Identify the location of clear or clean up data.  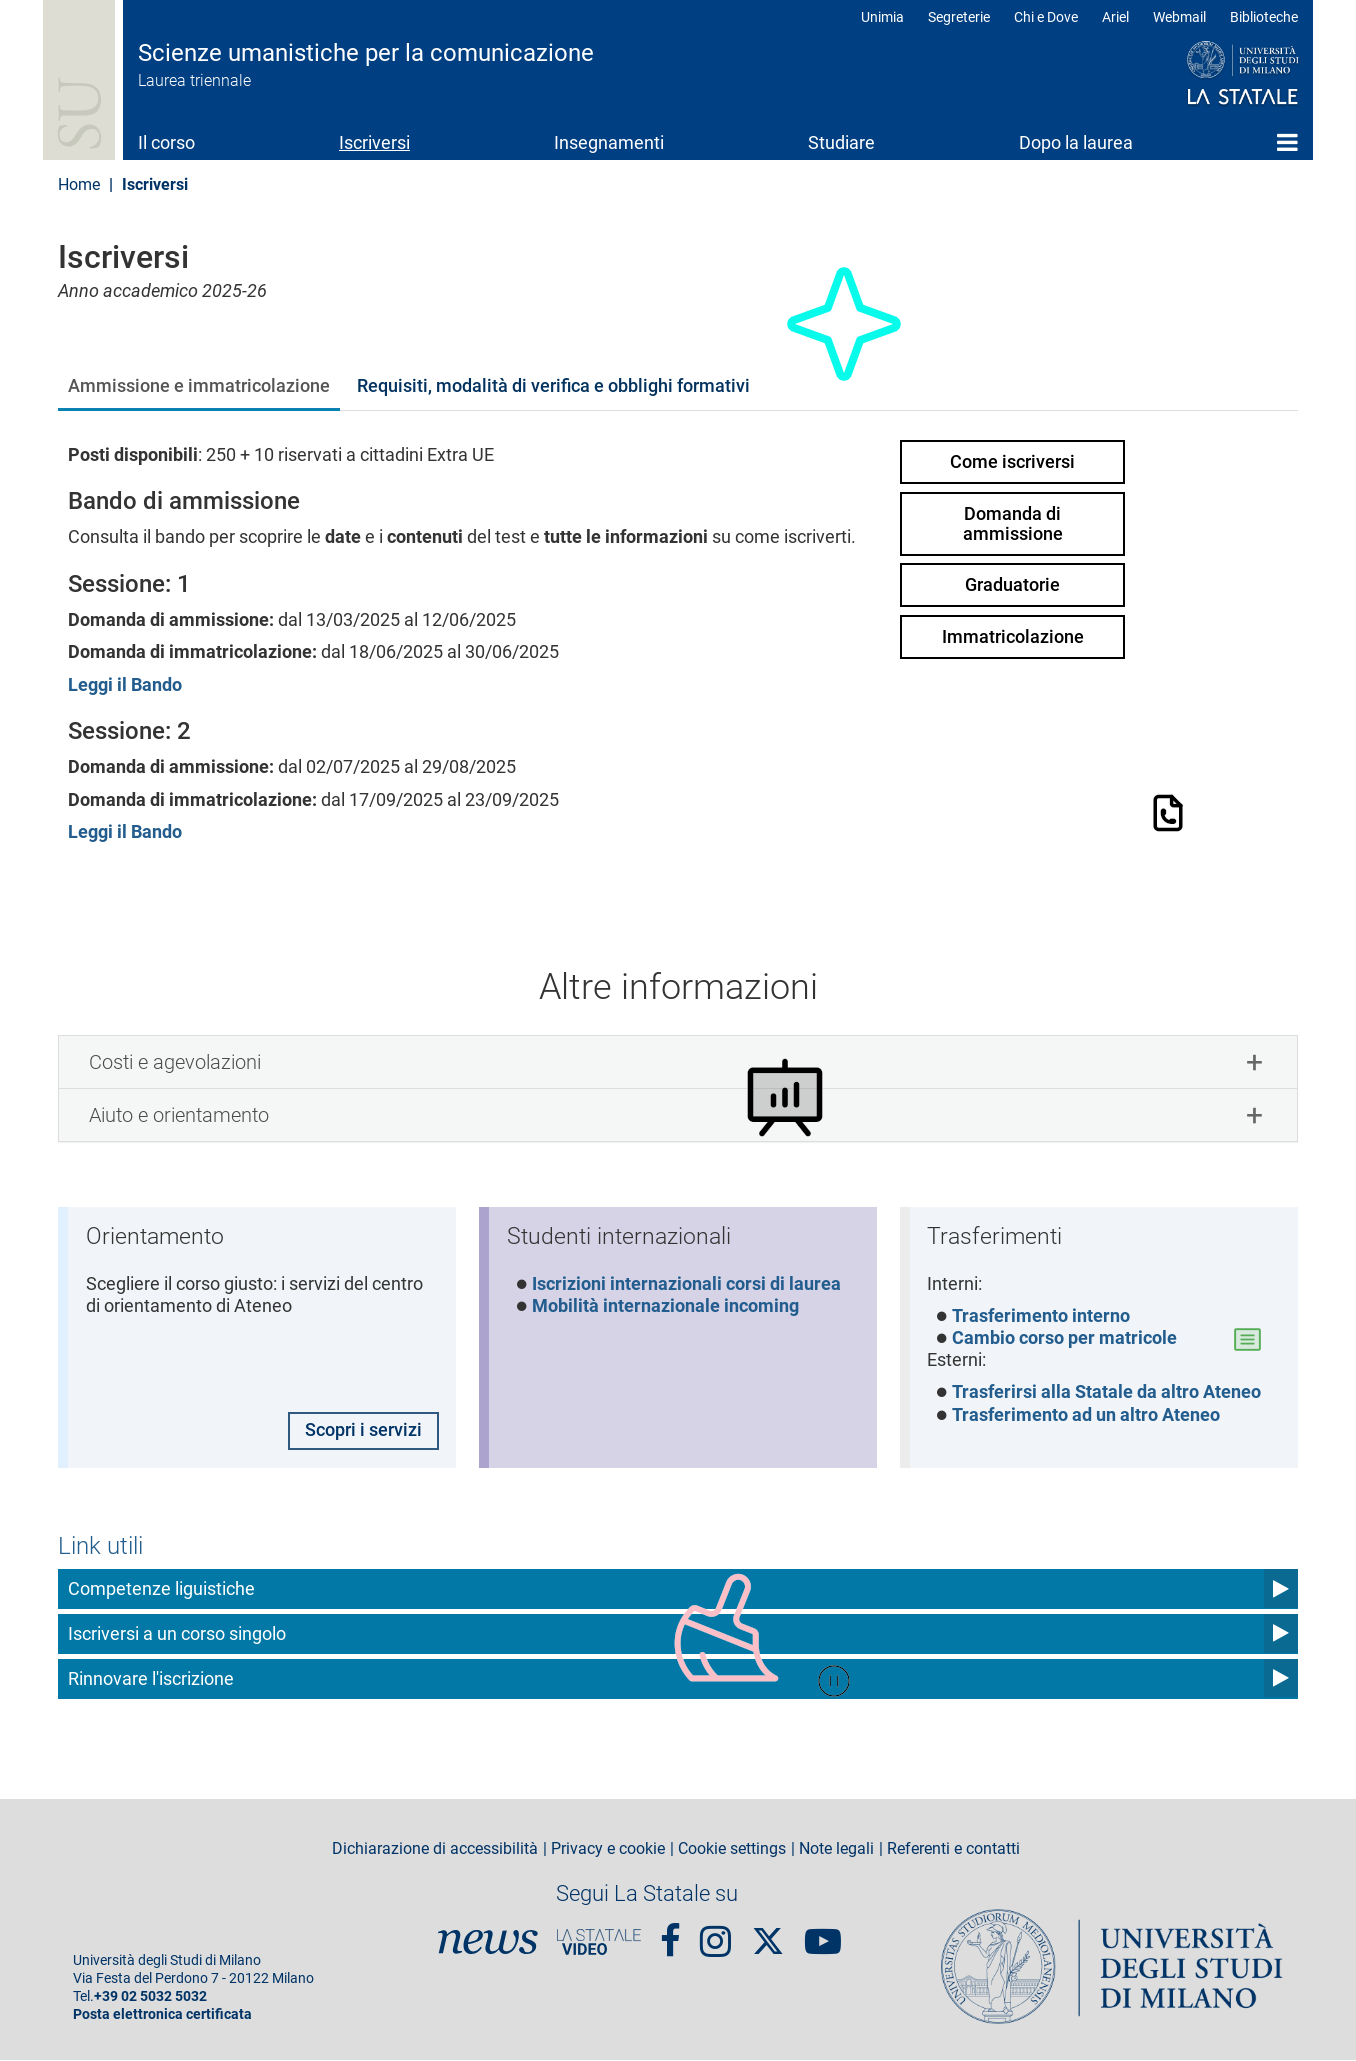
(724, 1631).